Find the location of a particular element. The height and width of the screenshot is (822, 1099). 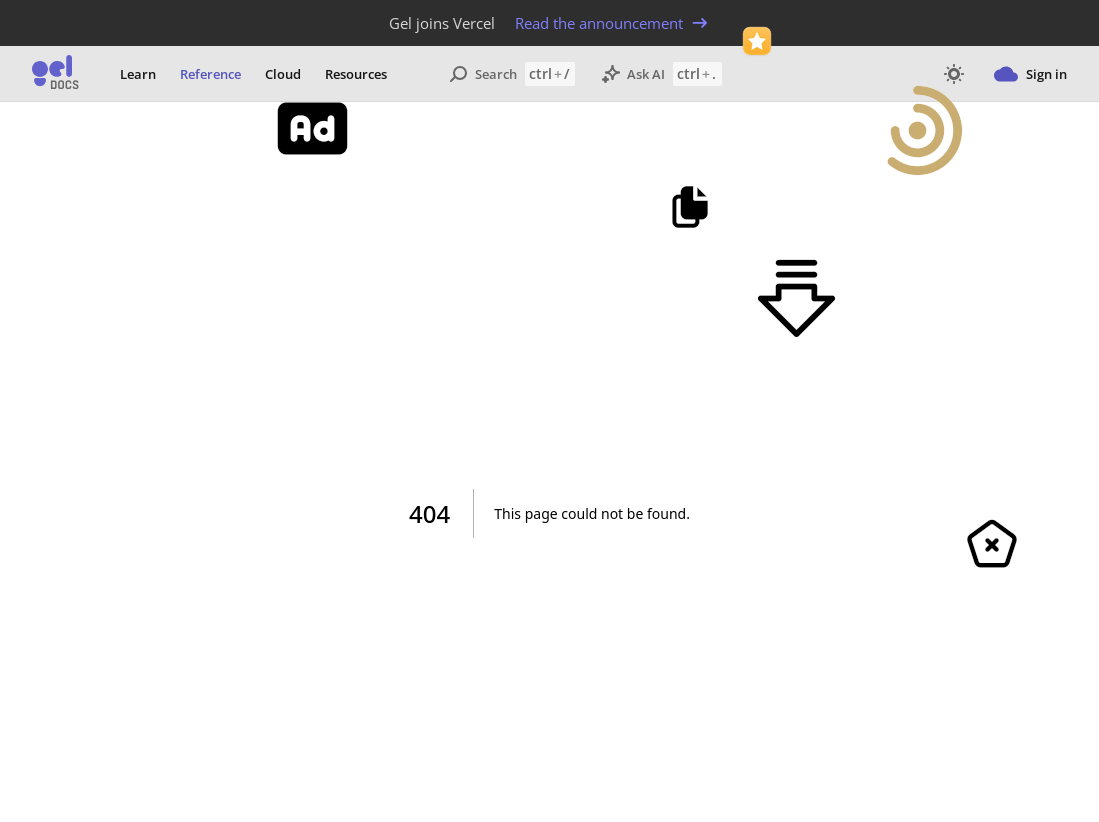

view featured applications is located at coordinates (757, 41).